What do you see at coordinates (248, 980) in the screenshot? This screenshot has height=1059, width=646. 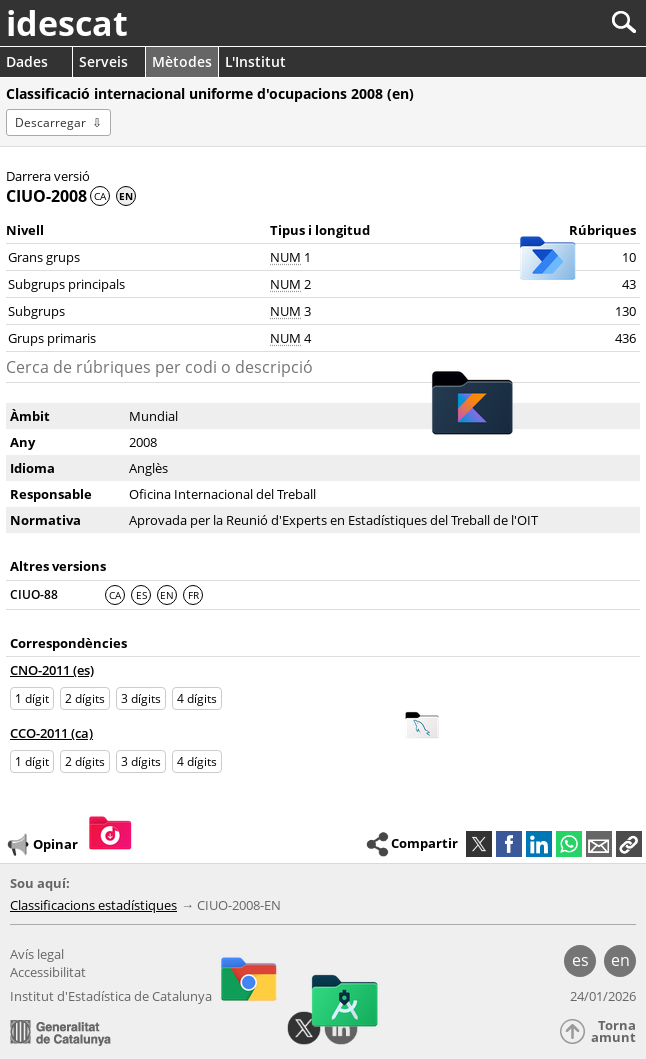 I see `open folder containing Google Chrome files` at bounding box center [248, 980].